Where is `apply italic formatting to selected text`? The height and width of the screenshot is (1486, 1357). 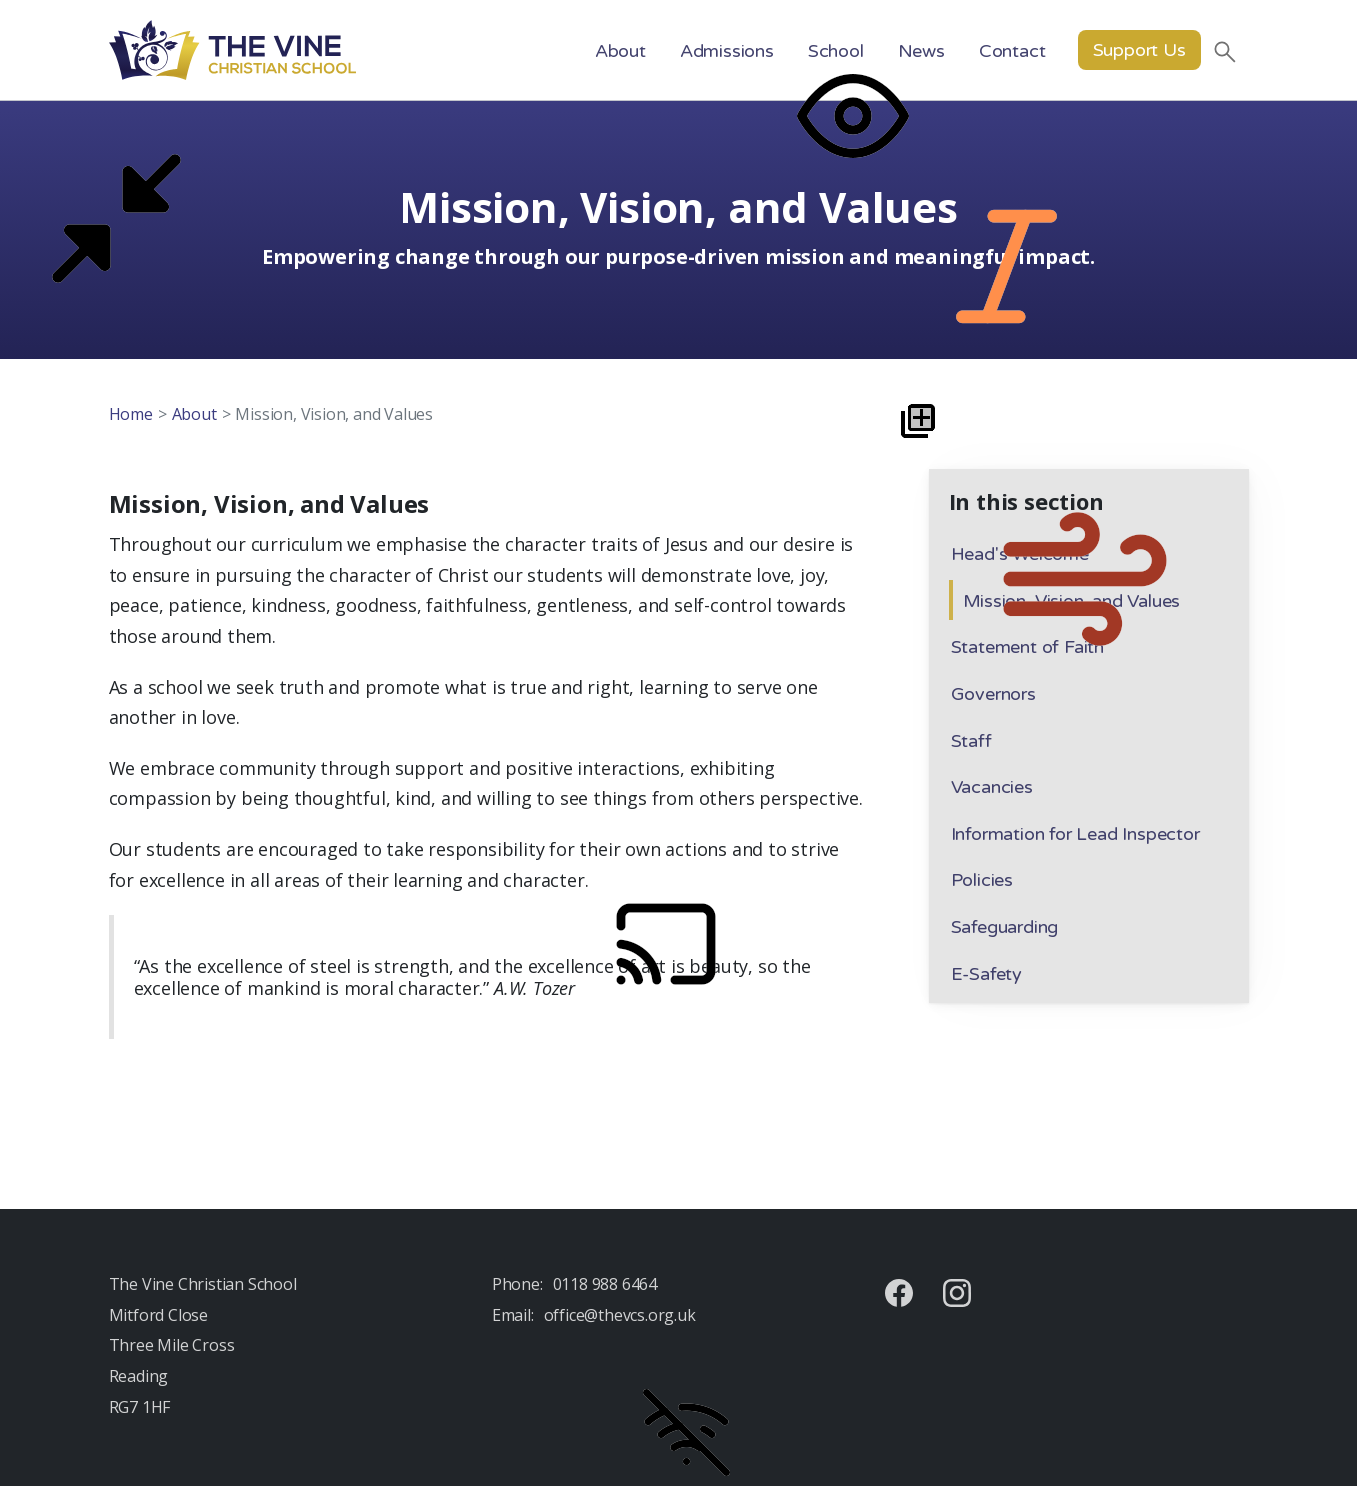 apply italic formatting to selected text is located at coordinates (1006, 266).